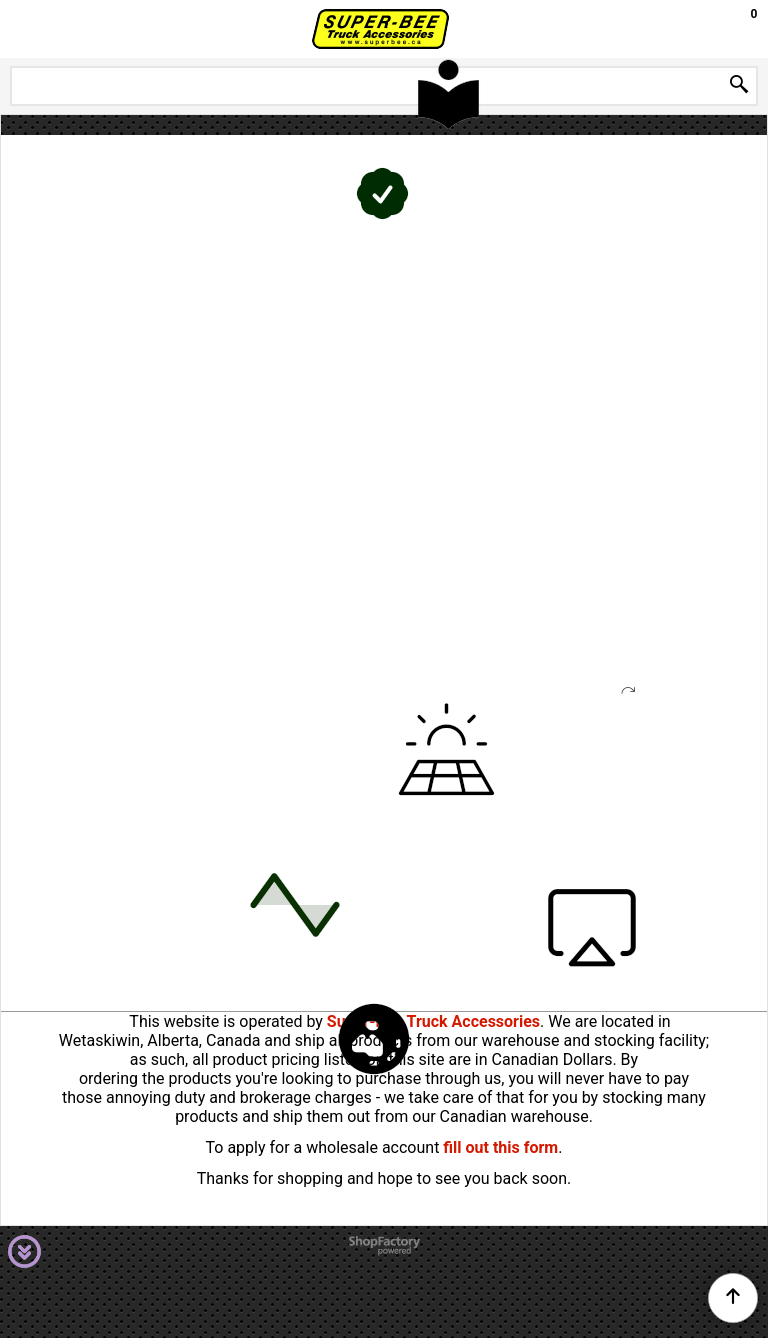 The image size is (768, 1338). I want to click on access solar energy settings, so click(446, 754).